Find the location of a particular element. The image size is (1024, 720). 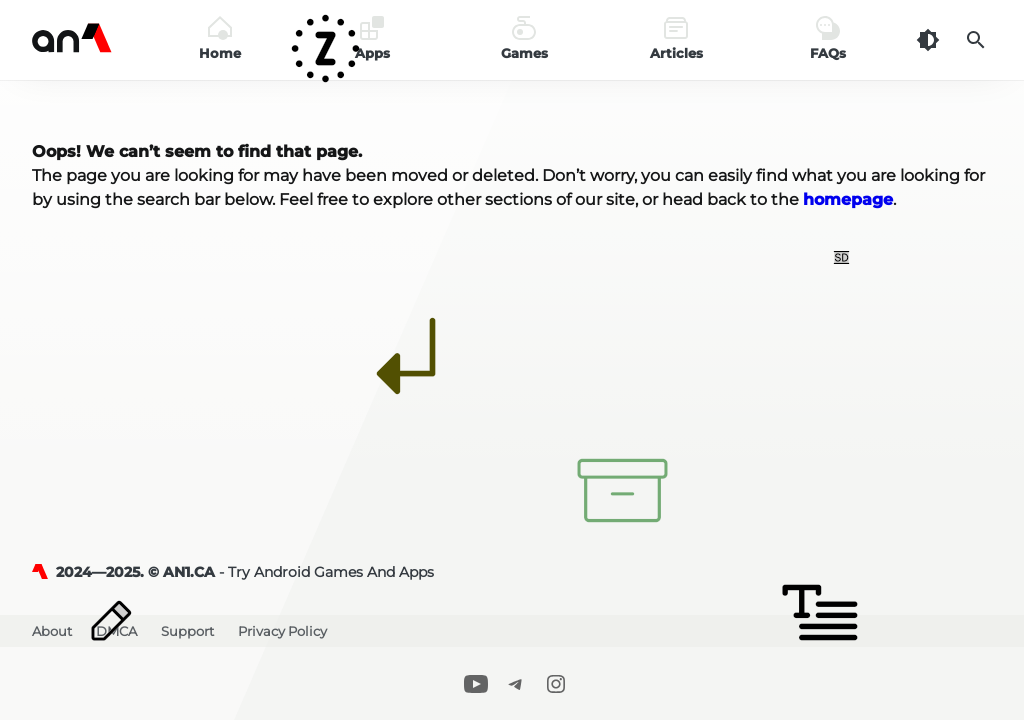

archive an item or conversation is located at coordinates (622, 490).